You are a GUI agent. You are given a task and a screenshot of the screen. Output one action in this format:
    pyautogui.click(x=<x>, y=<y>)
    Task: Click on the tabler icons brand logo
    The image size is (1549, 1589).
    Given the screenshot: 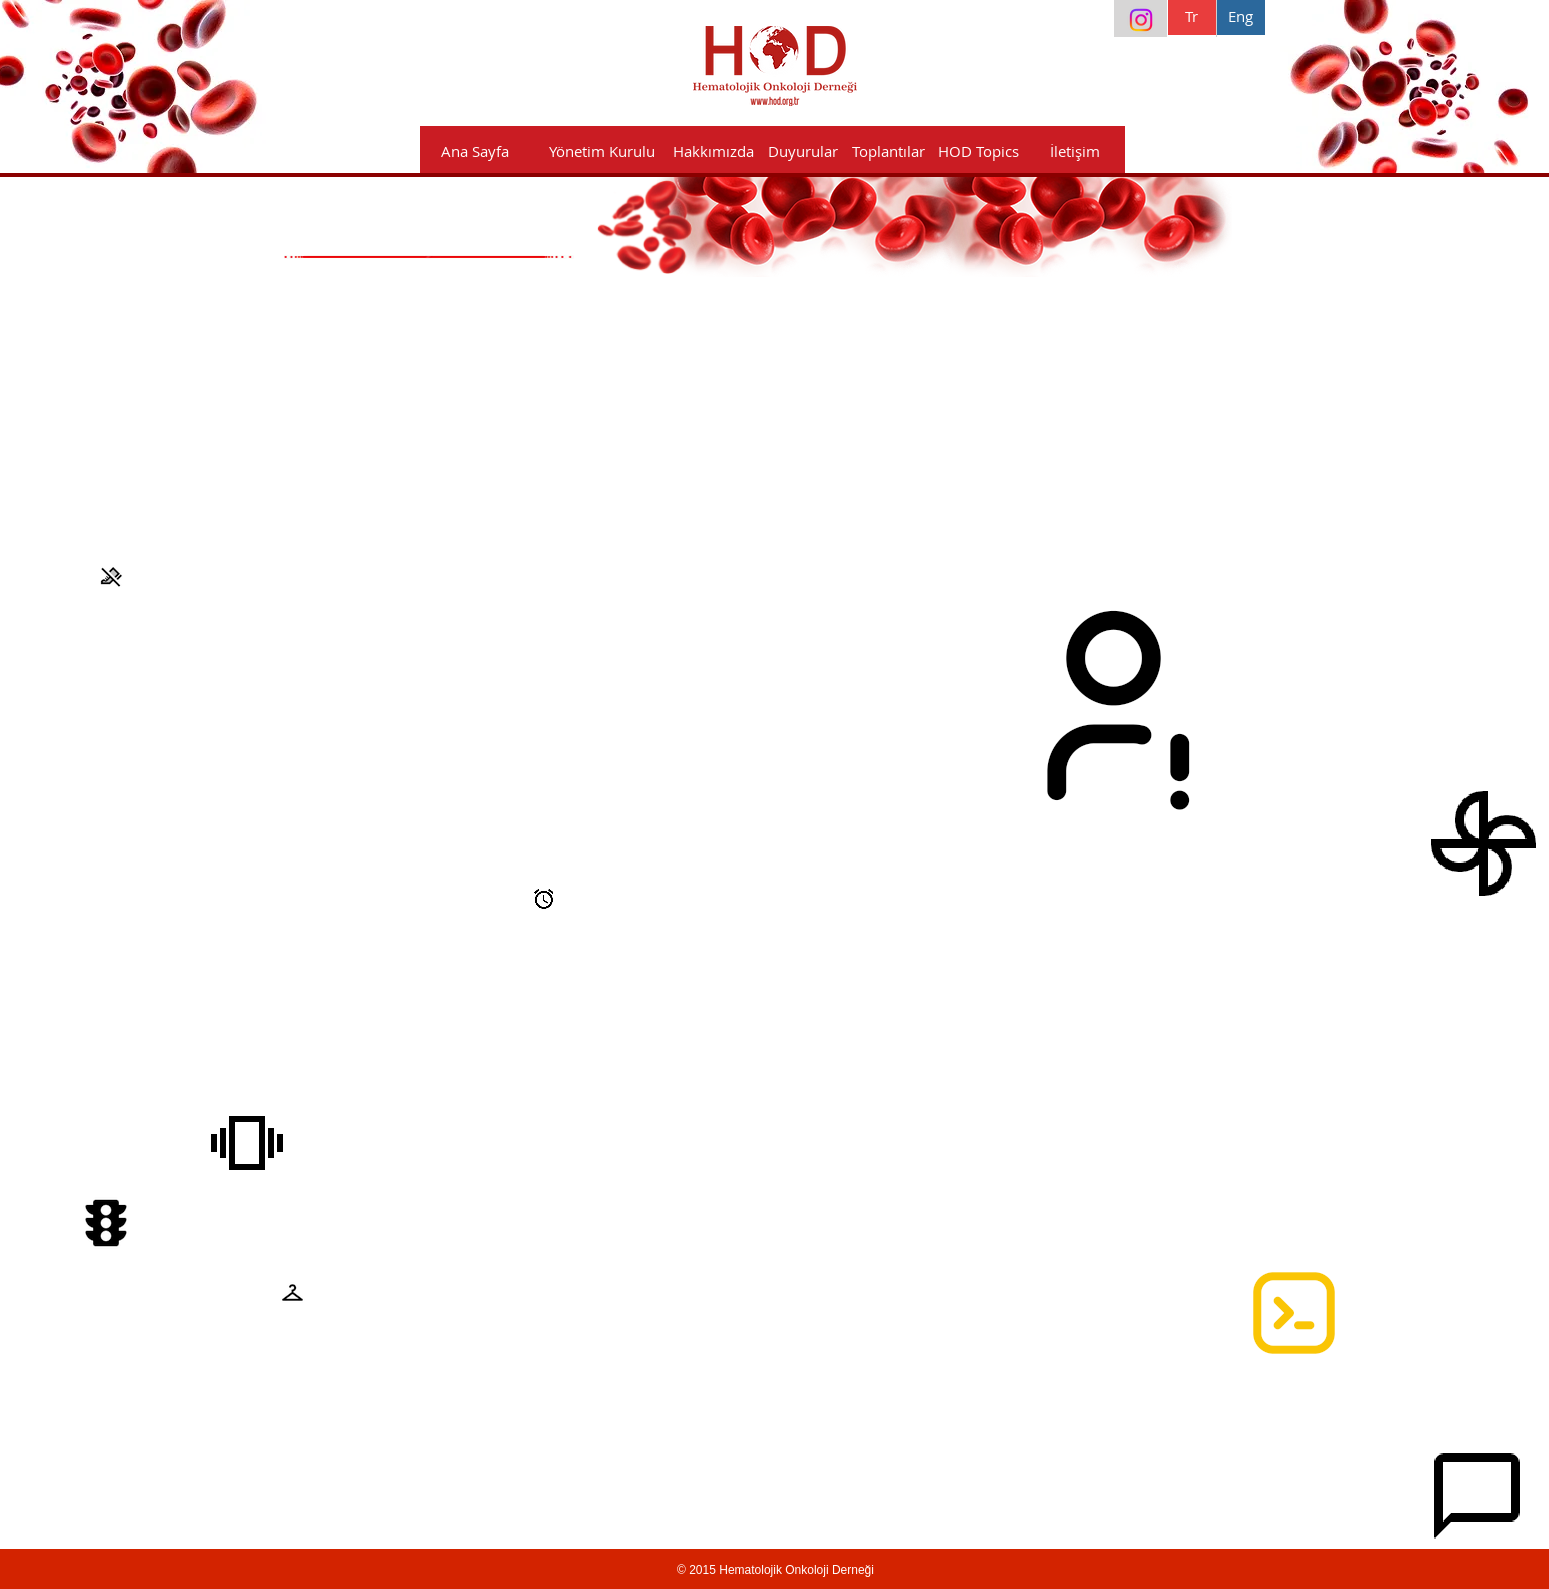 What is the action you would take?
    pyautogui.click(x=1294, y=1313)
    